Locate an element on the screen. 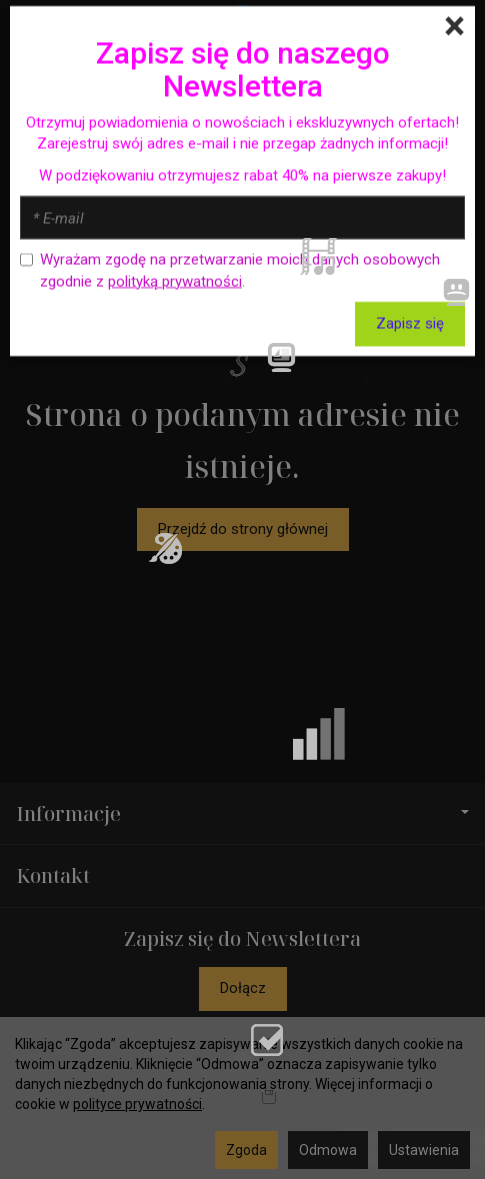 The height and width of the screenshot is (1179, 485). indicates a selected or enabled option is located at coordinates (267, 1040).